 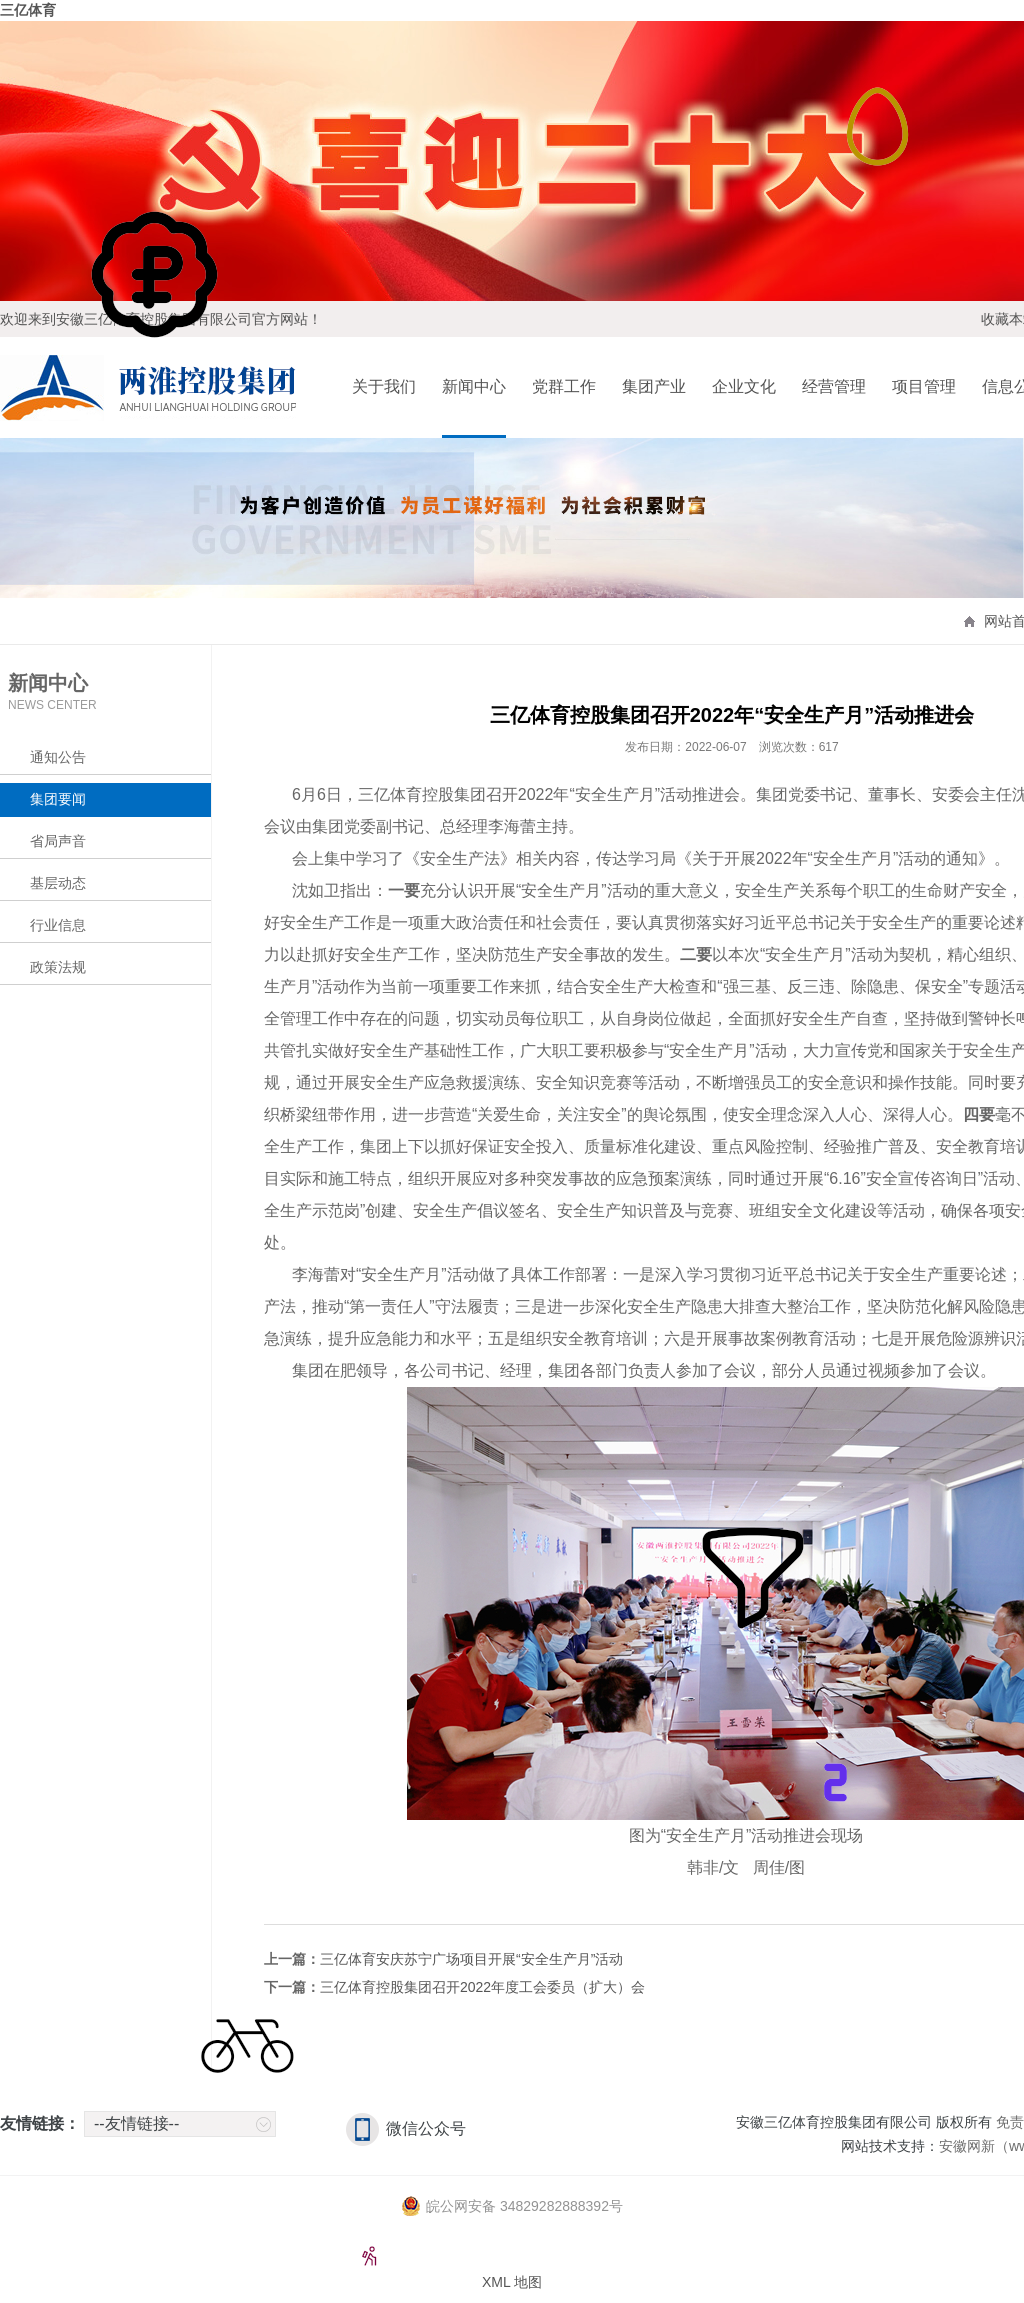 What do you see at coordinates (154, 274) in the screenshot?
I see `indicates russian ruble currency or payment option` at bounding box center [154, 274].